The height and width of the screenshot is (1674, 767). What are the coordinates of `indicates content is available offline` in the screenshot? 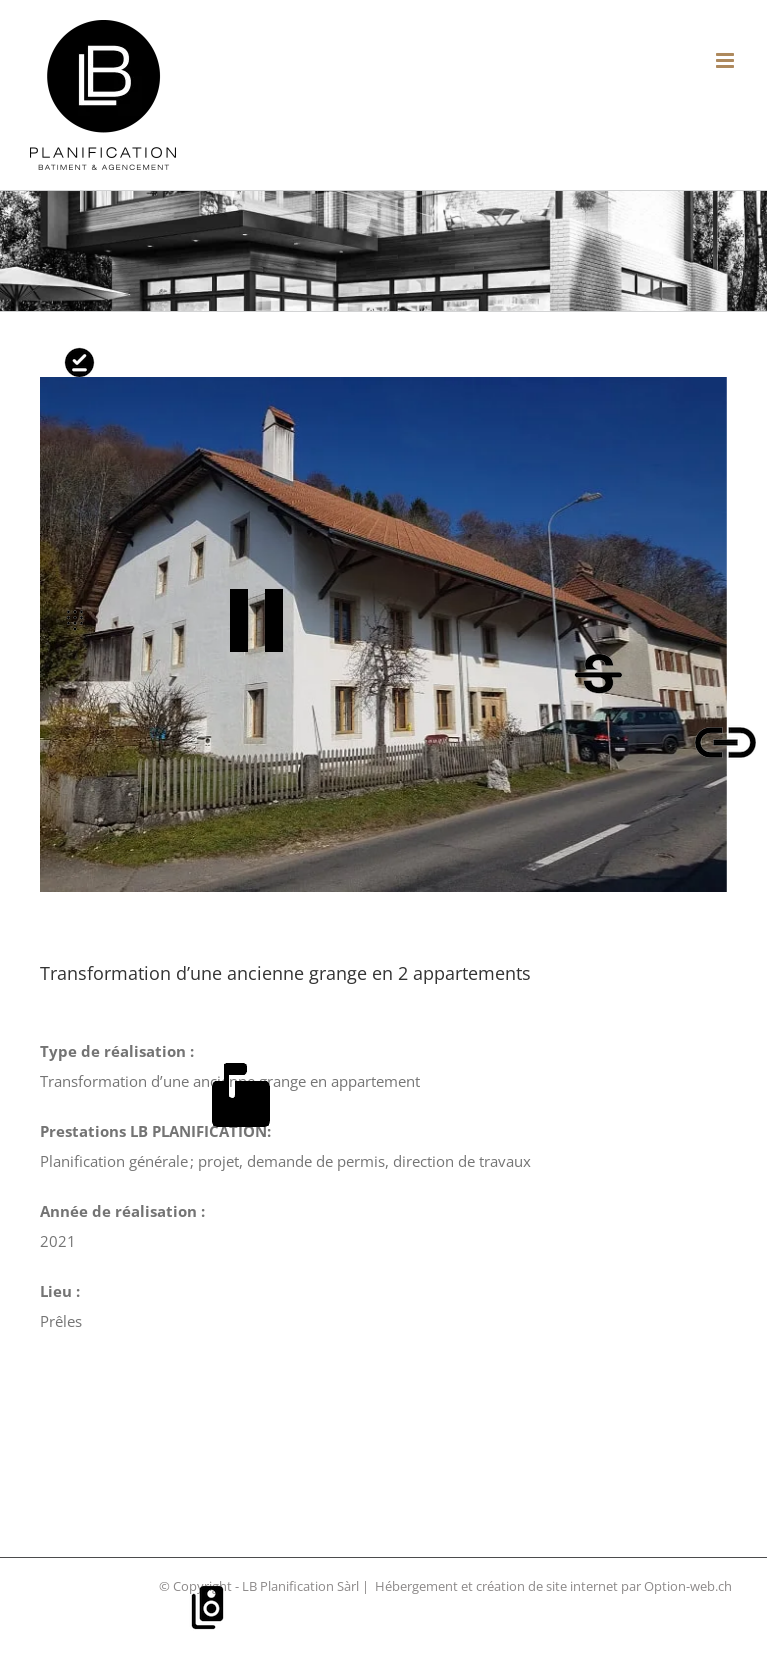 It's located at (79, 362).